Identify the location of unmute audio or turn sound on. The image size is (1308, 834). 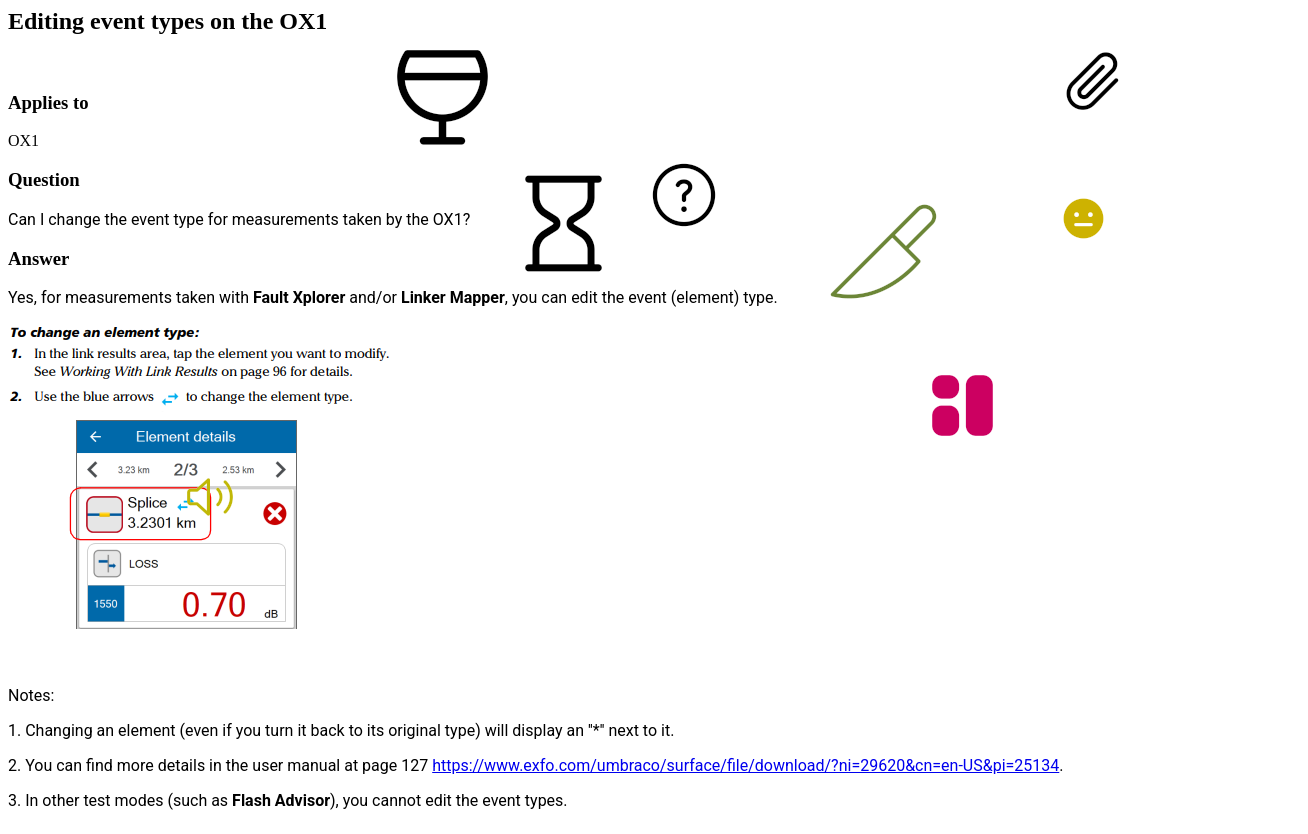
(210, 497).